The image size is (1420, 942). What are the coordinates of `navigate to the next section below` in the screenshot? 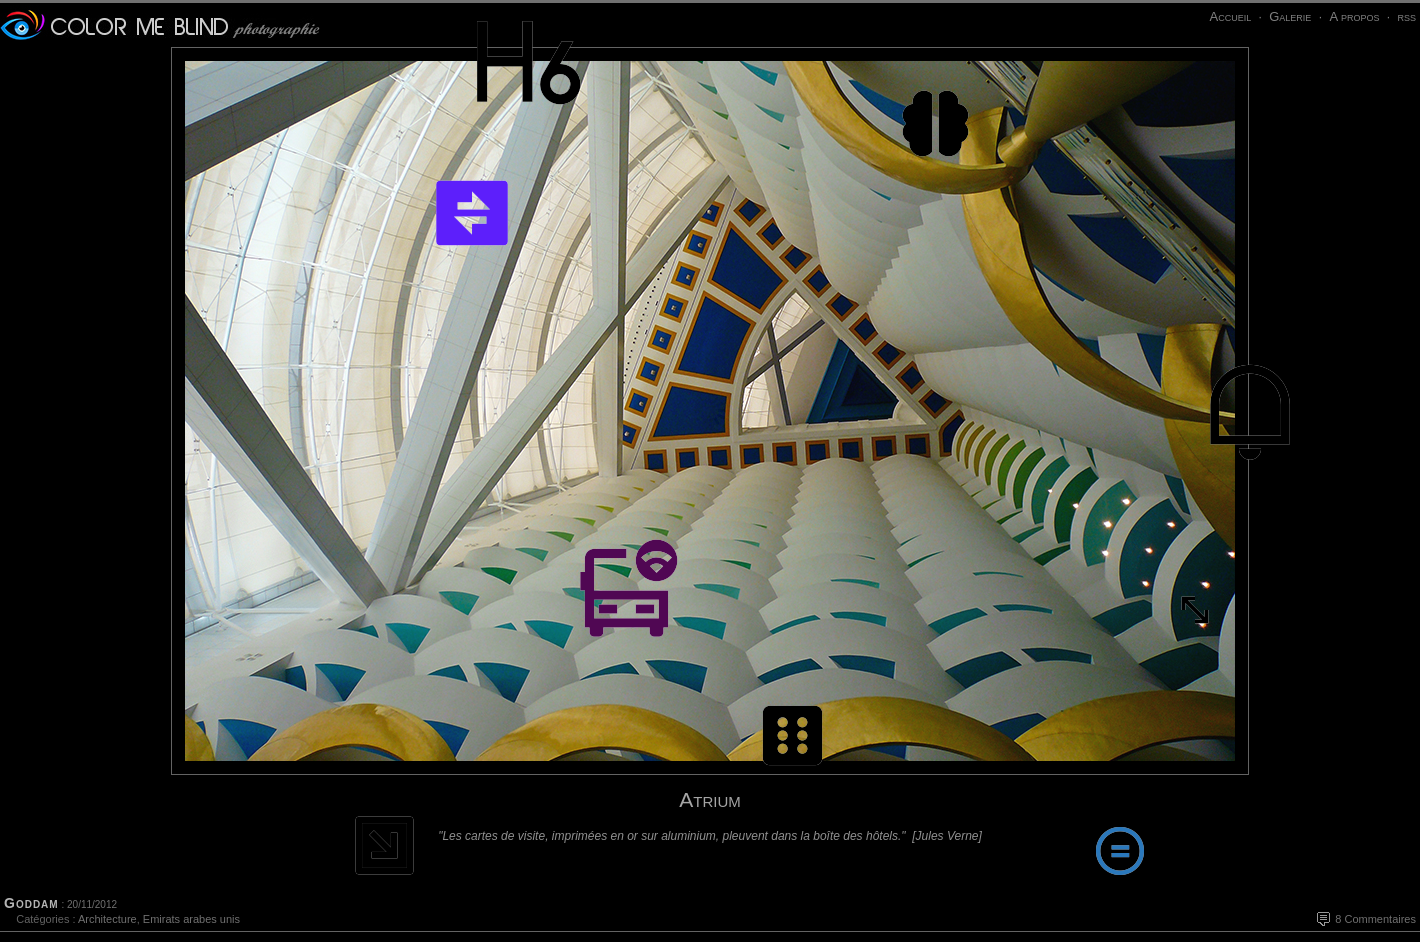 It's located at (384, 845).